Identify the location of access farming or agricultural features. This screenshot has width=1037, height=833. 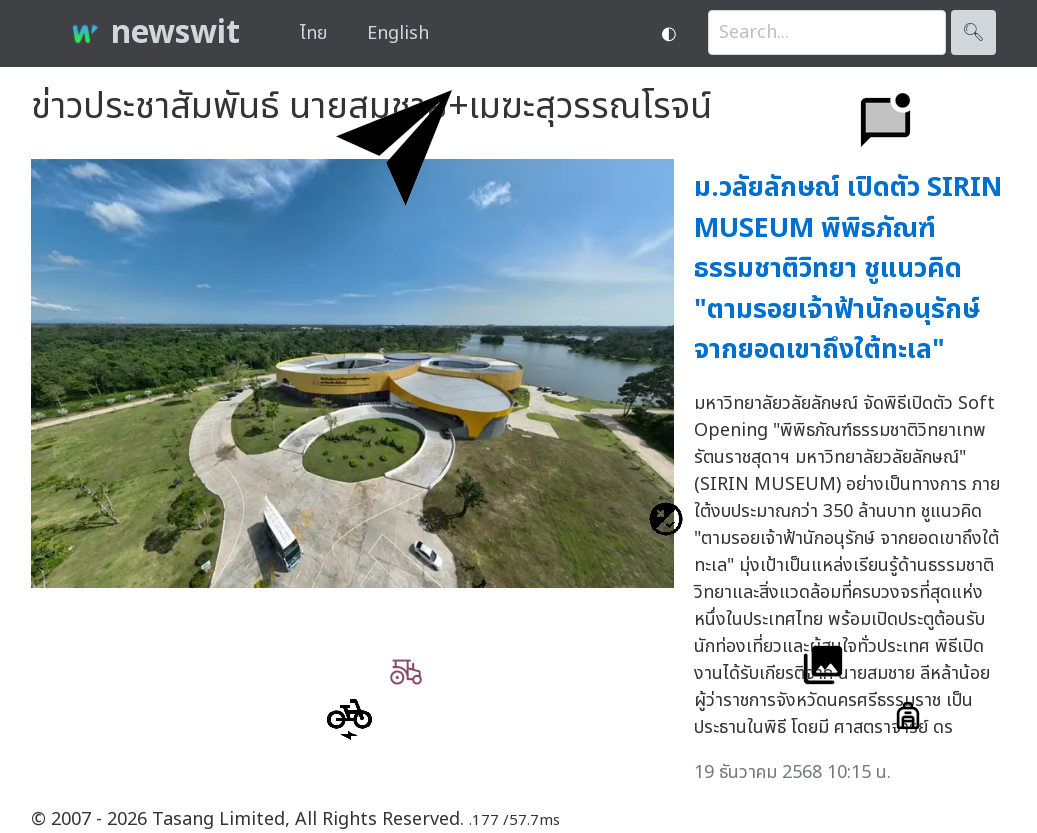
(405, 671).